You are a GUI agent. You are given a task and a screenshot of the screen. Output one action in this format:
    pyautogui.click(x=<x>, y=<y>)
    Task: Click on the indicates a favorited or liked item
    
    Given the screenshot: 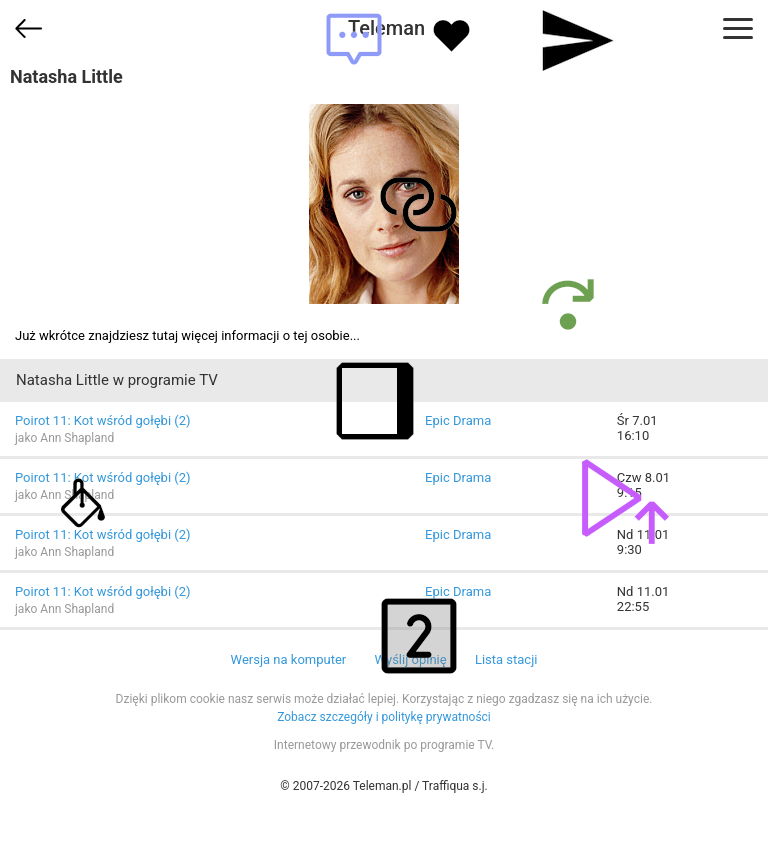 What is the action you would take?
    pyautogui.click(x=451, y=35)
    